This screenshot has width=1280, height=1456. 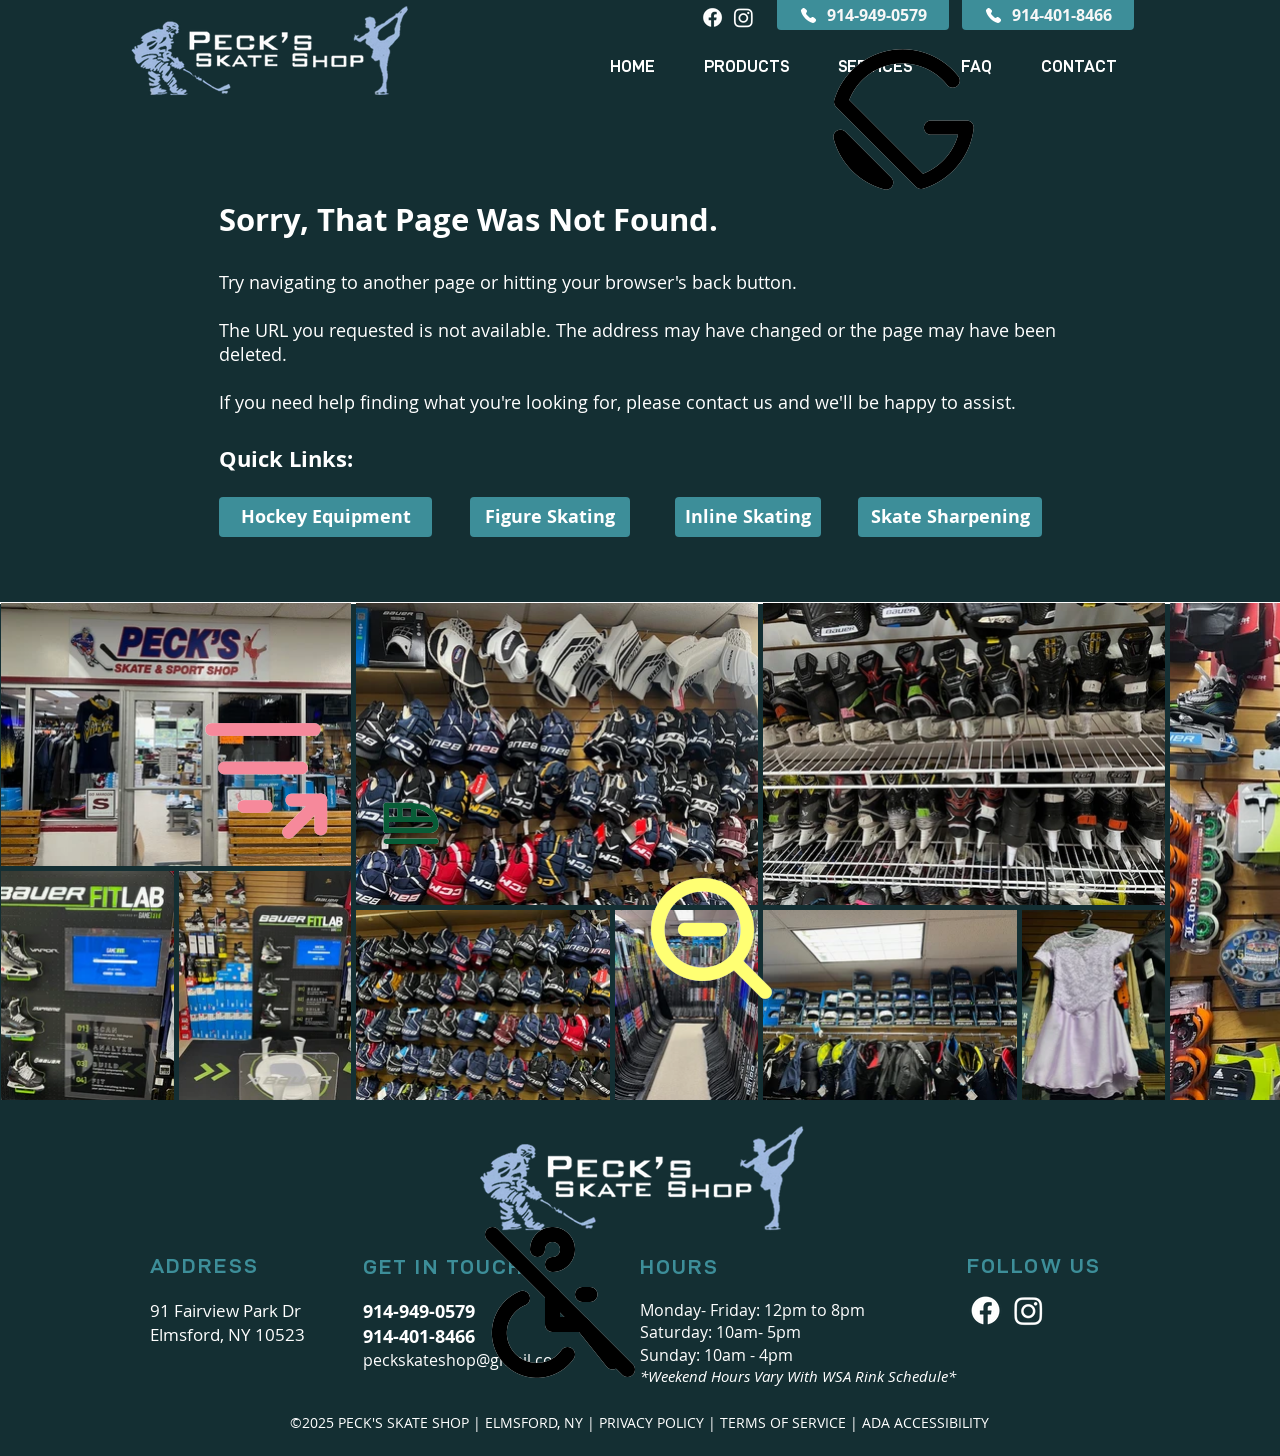 I want to click on view train schedules or railway options, so click(x=411, y=822).